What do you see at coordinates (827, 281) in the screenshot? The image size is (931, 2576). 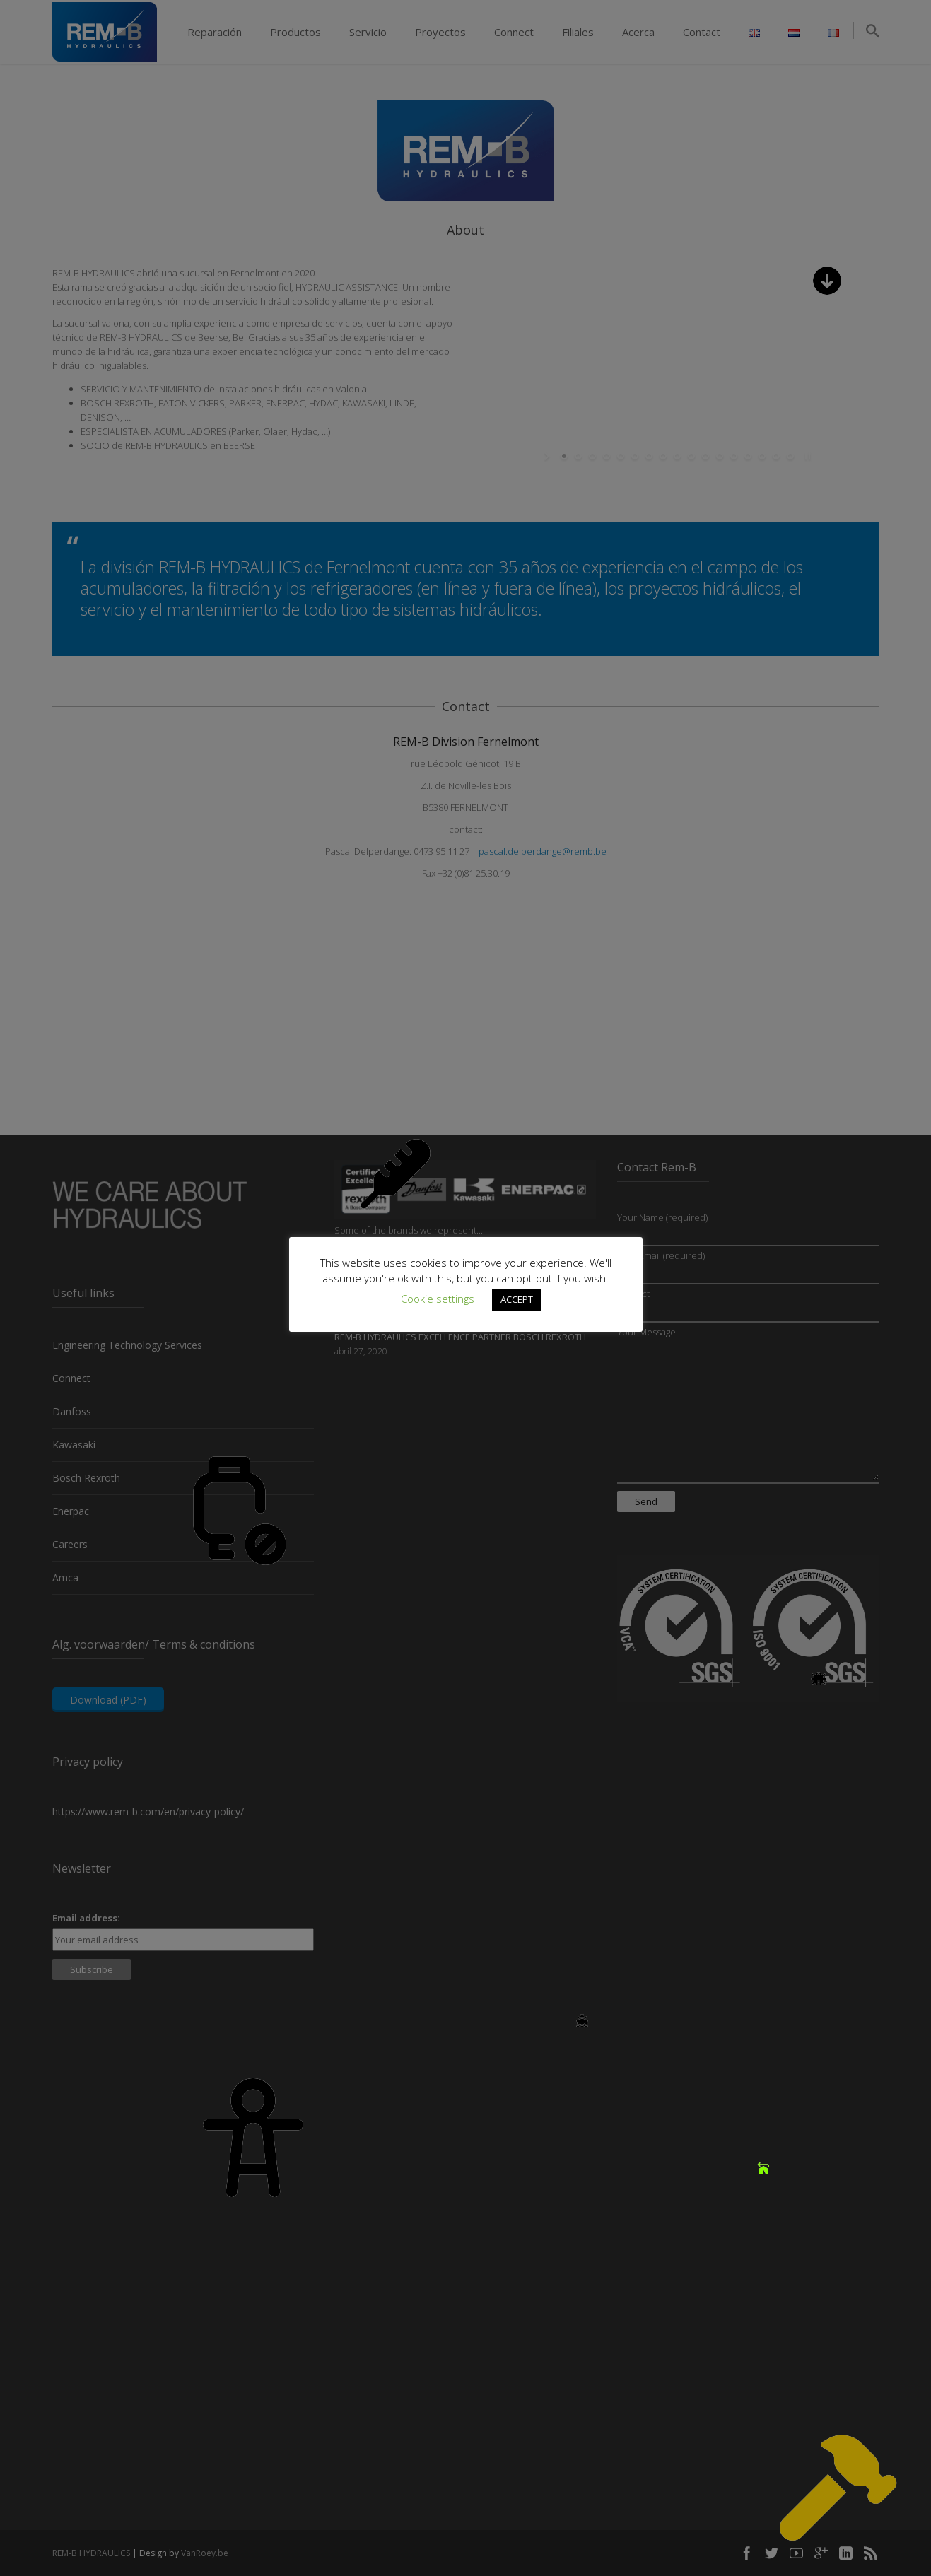 I see `download a file or content` at bounding box center [827, 281].